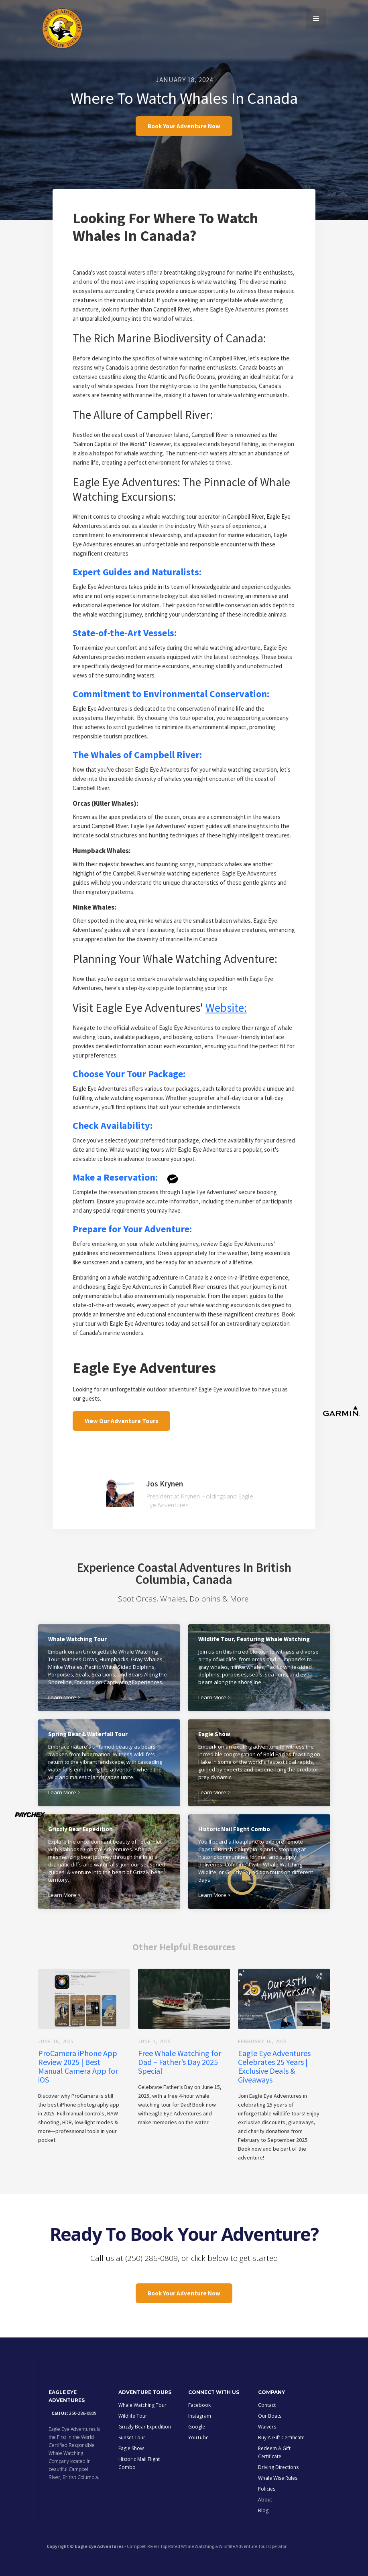 The image size is (368, 2576). What do you see at coordinates (242, 1880) in the screenshot?
I see `indicates 25% progress or completion` at bounding box center [242, 1880].